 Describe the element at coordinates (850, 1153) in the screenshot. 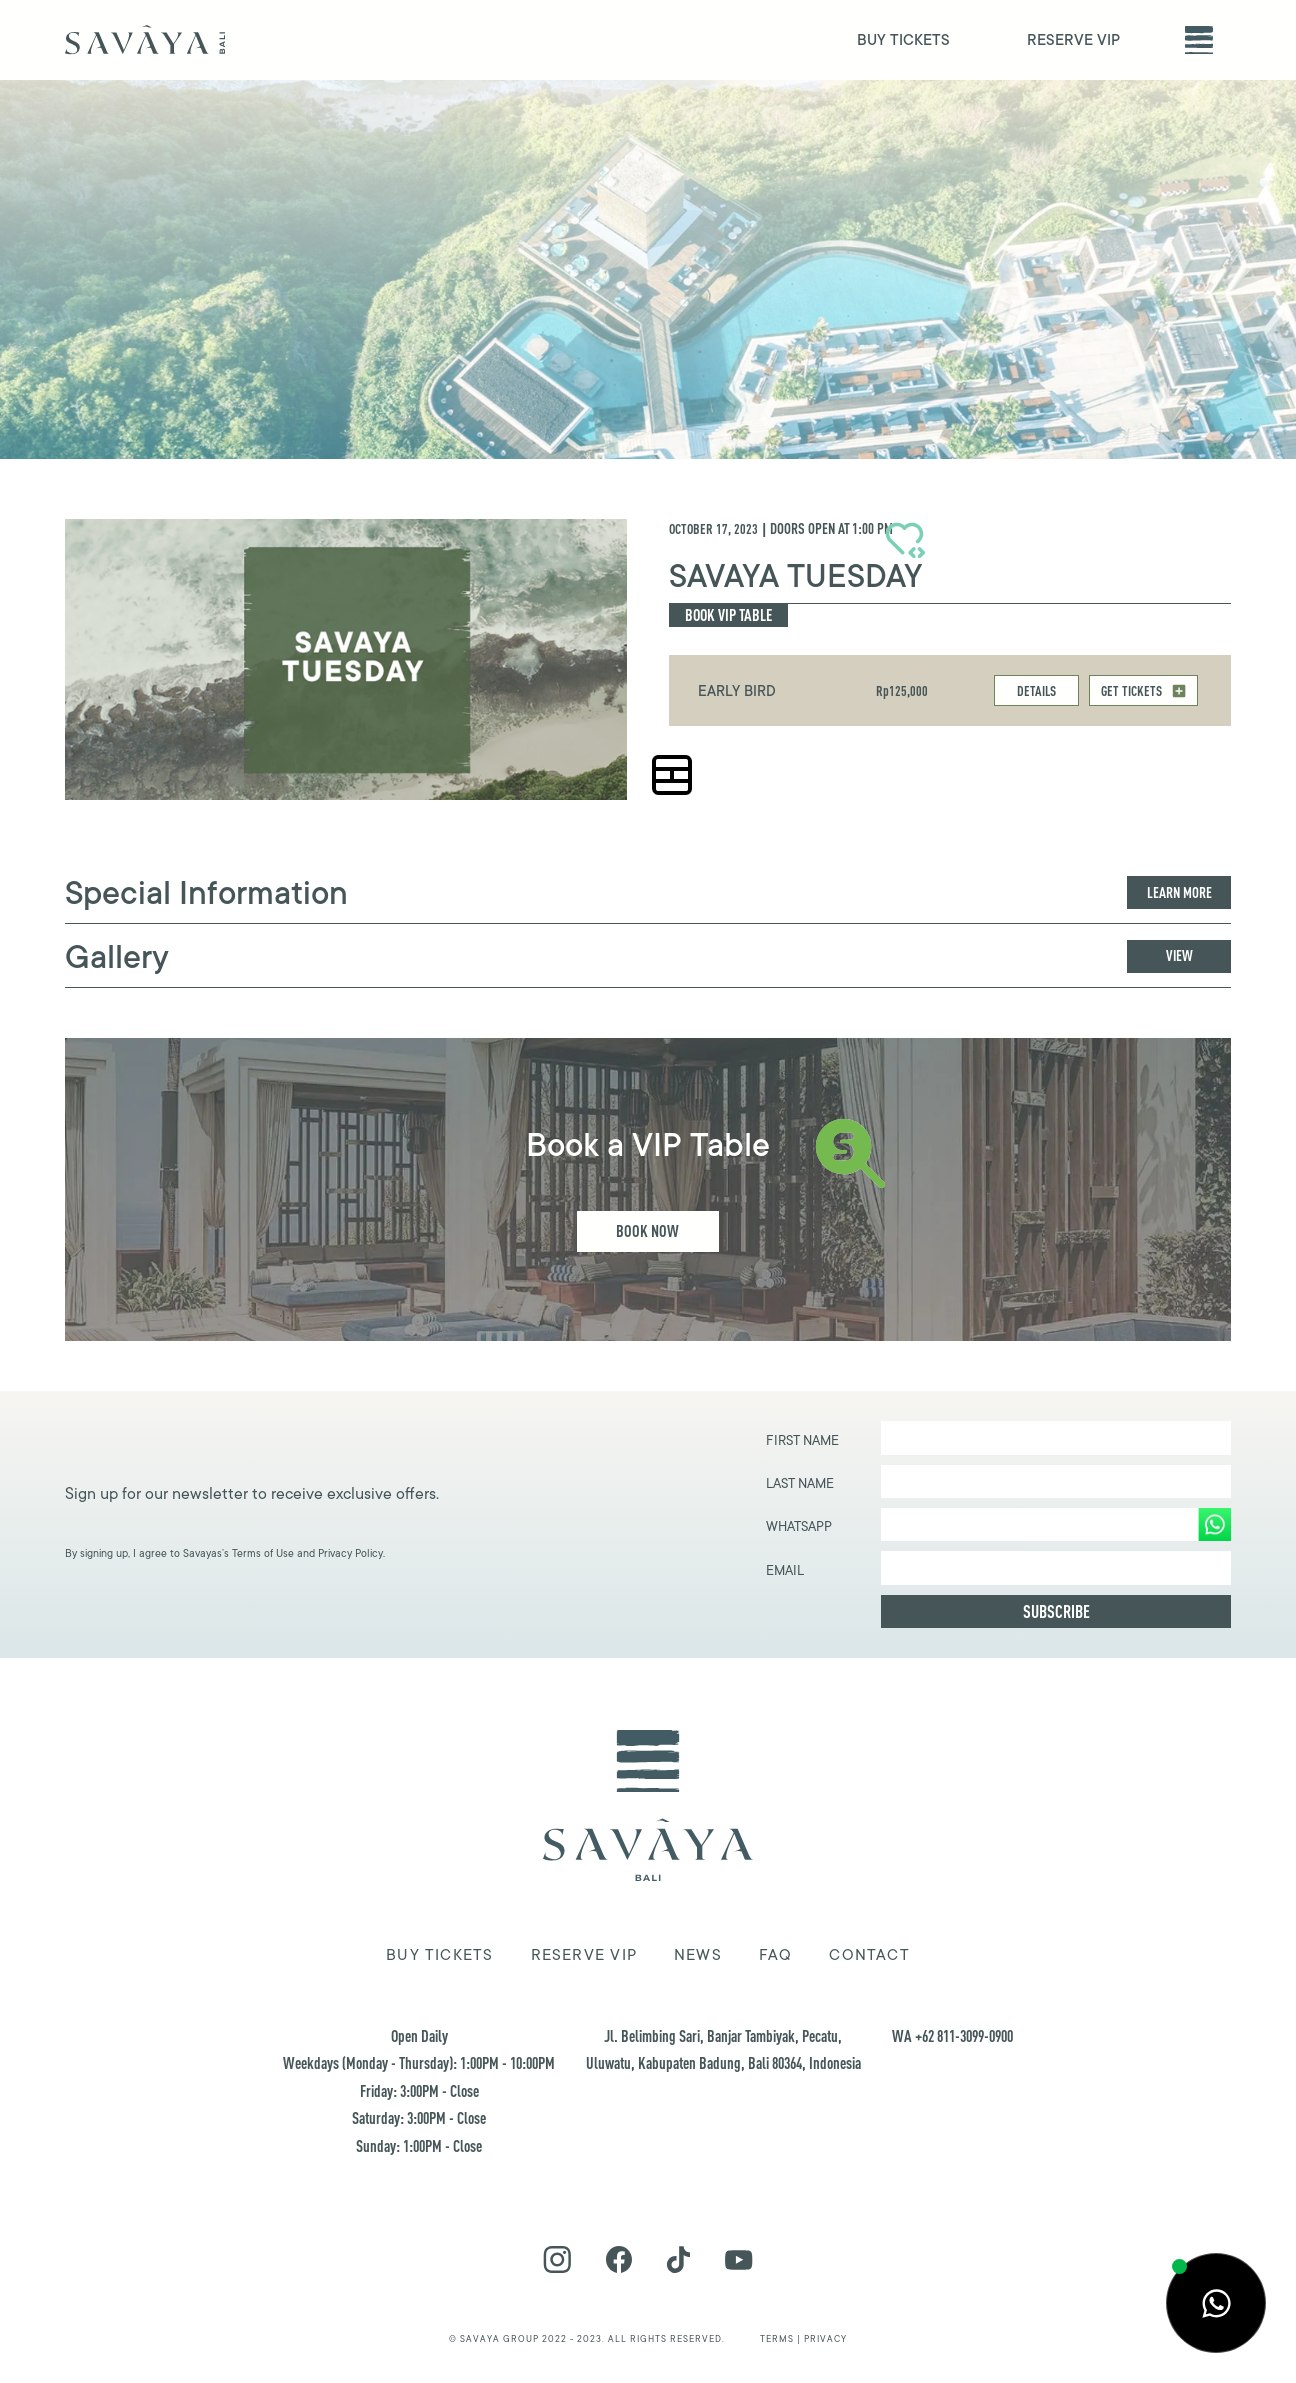

I see `search for pricing or financial information` at that location.